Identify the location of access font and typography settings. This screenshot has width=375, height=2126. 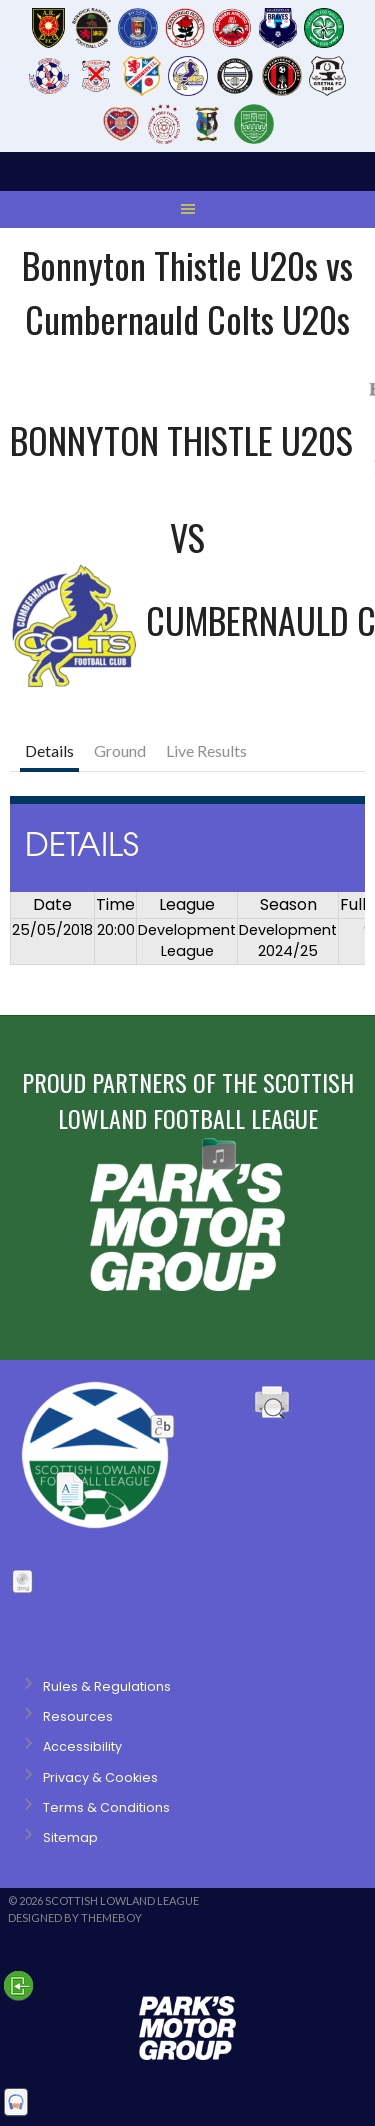
(162, 1426).